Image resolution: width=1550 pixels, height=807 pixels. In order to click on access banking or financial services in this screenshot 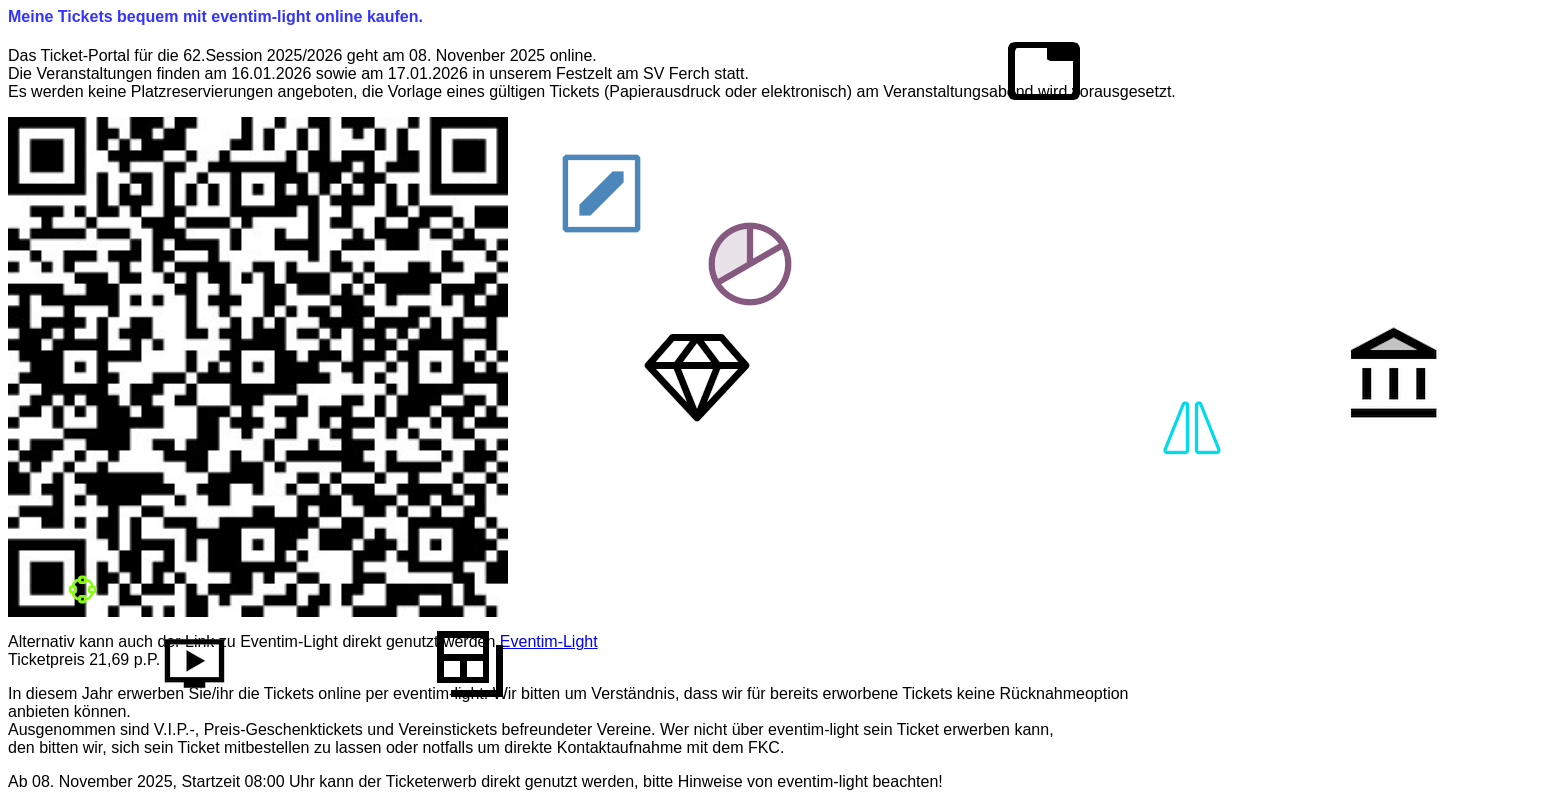, I will do `click(1396, 377)`.